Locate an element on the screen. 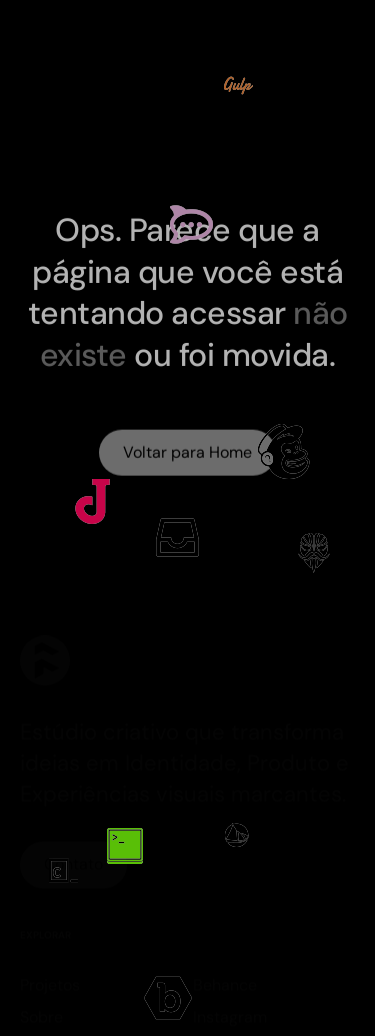 This screenshot has height=1036, width=375. view your inbox is located at coordinates (177, 537).